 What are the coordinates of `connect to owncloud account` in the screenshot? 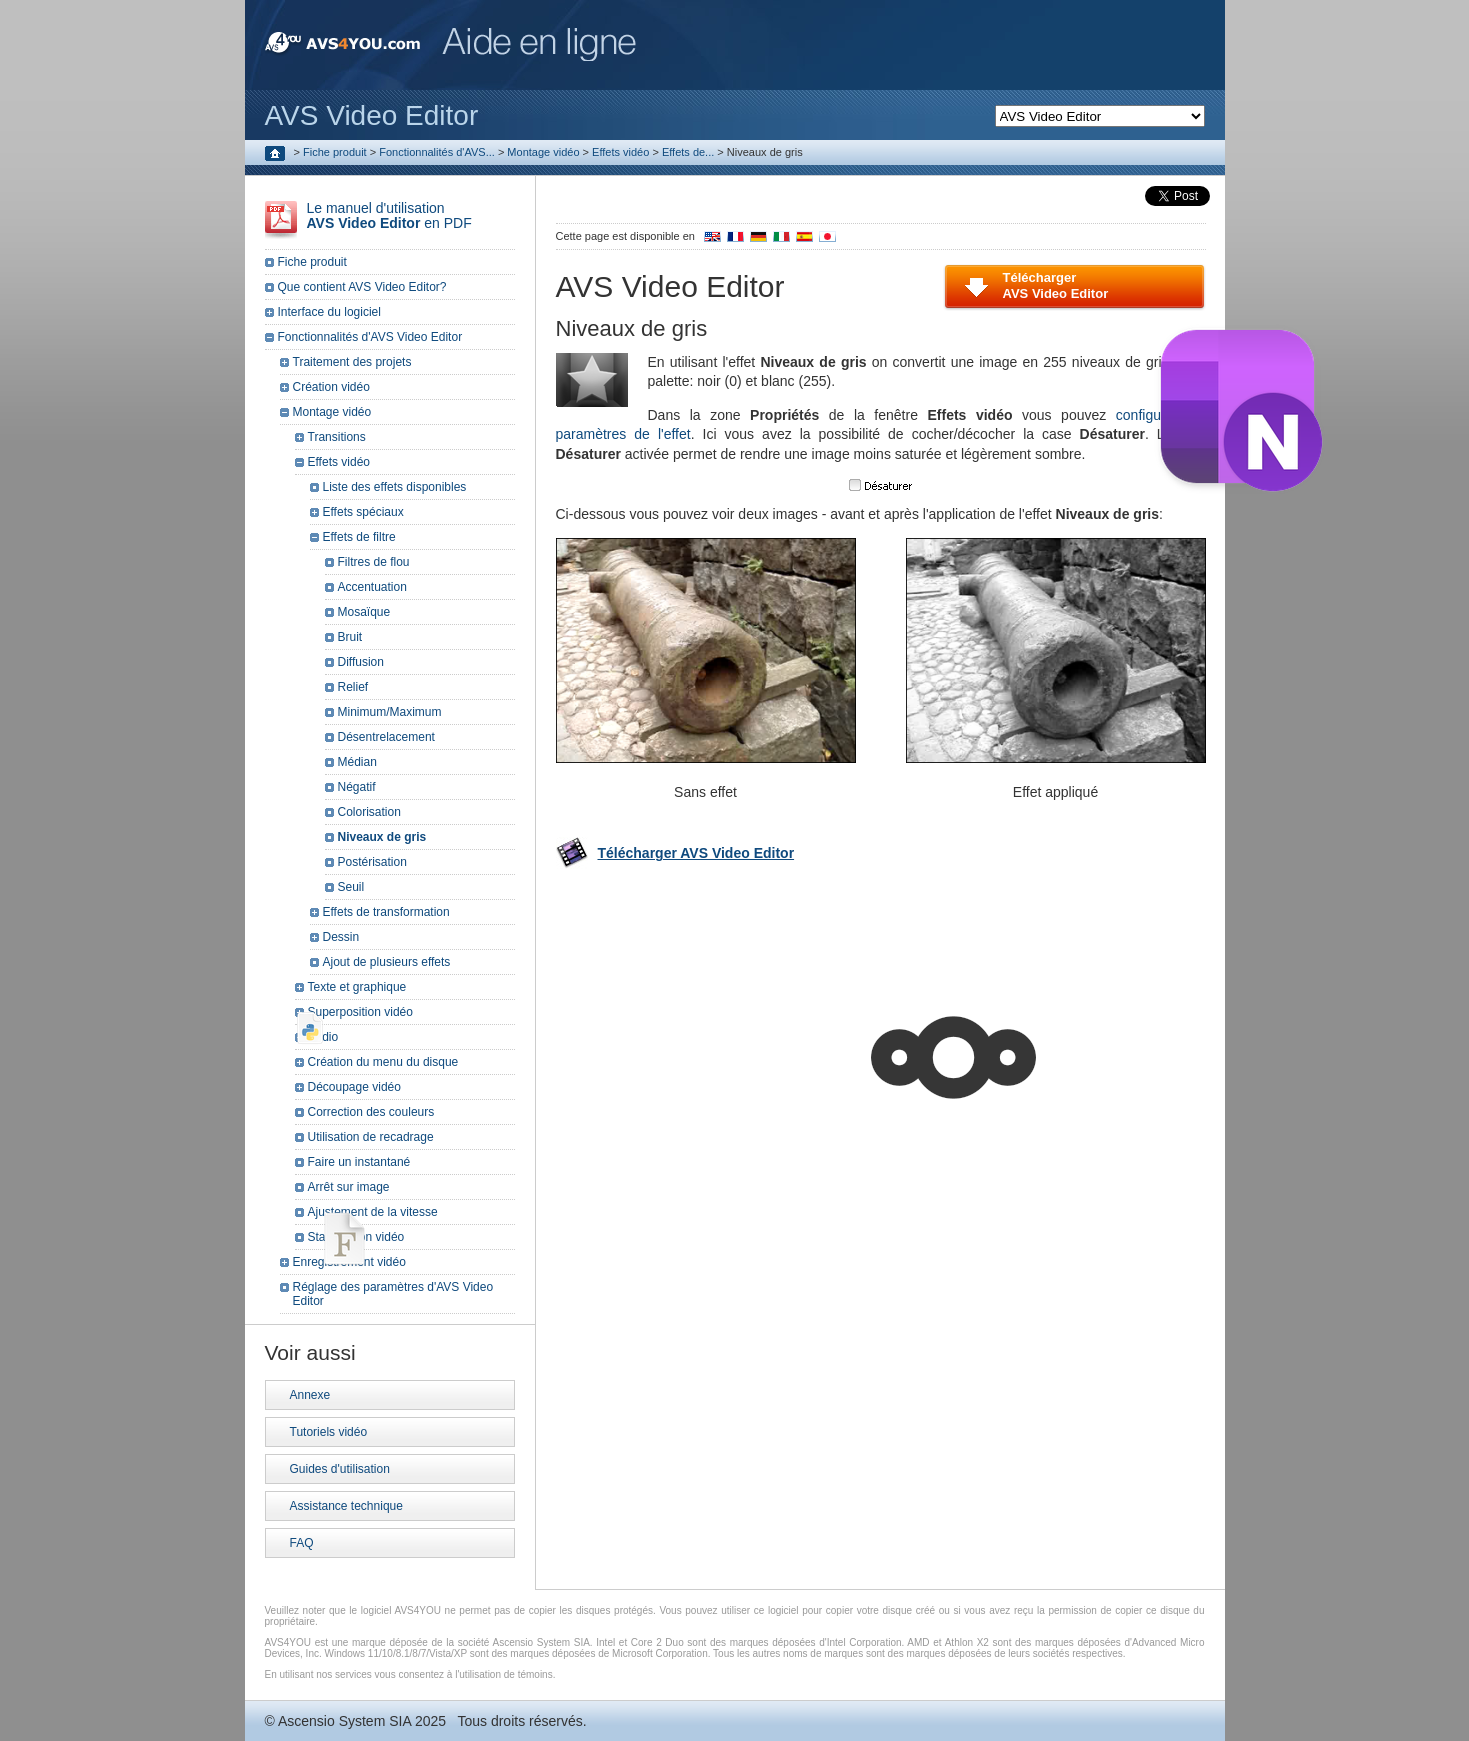 It's located at (953, 1057).